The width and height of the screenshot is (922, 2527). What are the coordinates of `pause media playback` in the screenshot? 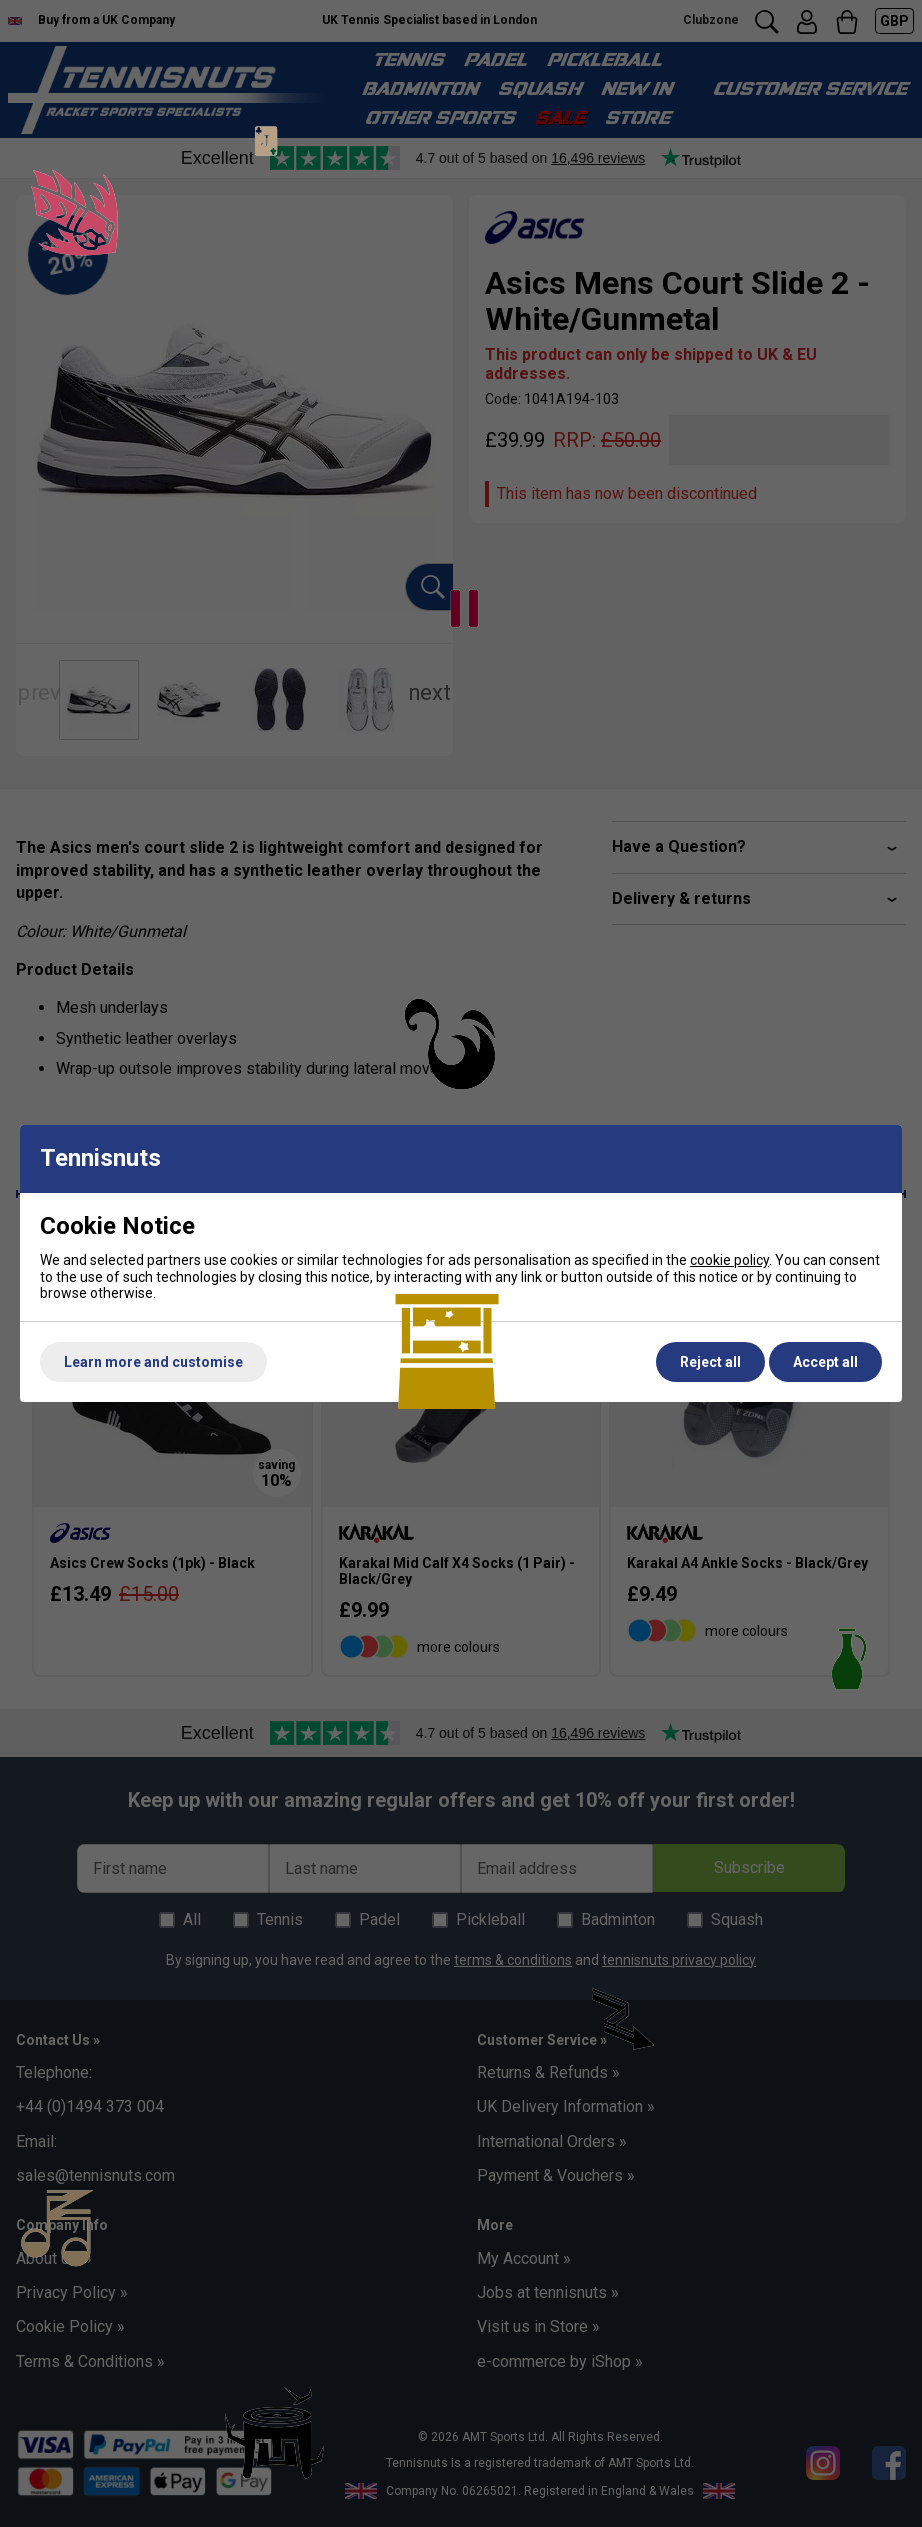 It's located at (464, 608).